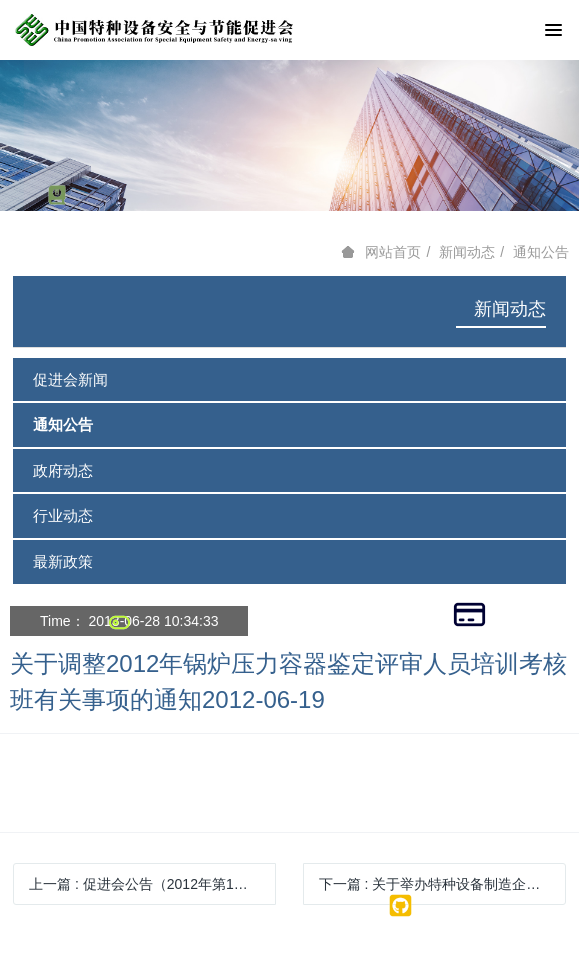  I want to click on toggle switch in off position, so click(119, 622).